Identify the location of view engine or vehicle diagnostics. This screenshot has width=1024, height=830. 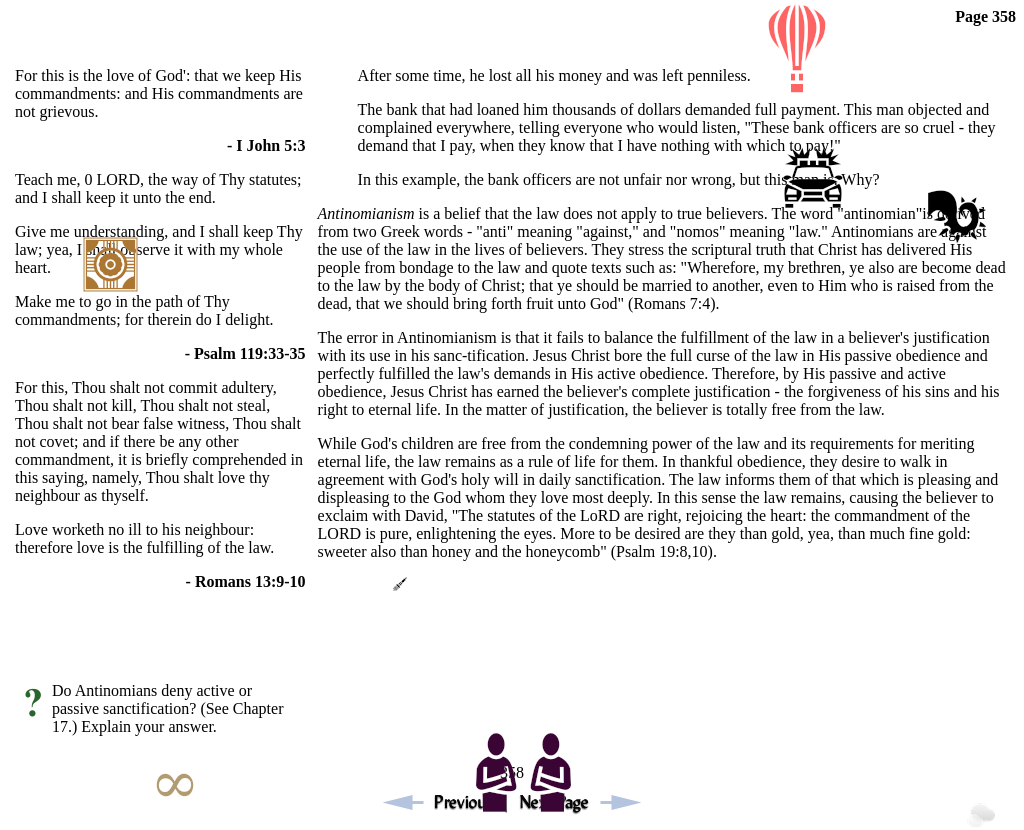
(400, 584).